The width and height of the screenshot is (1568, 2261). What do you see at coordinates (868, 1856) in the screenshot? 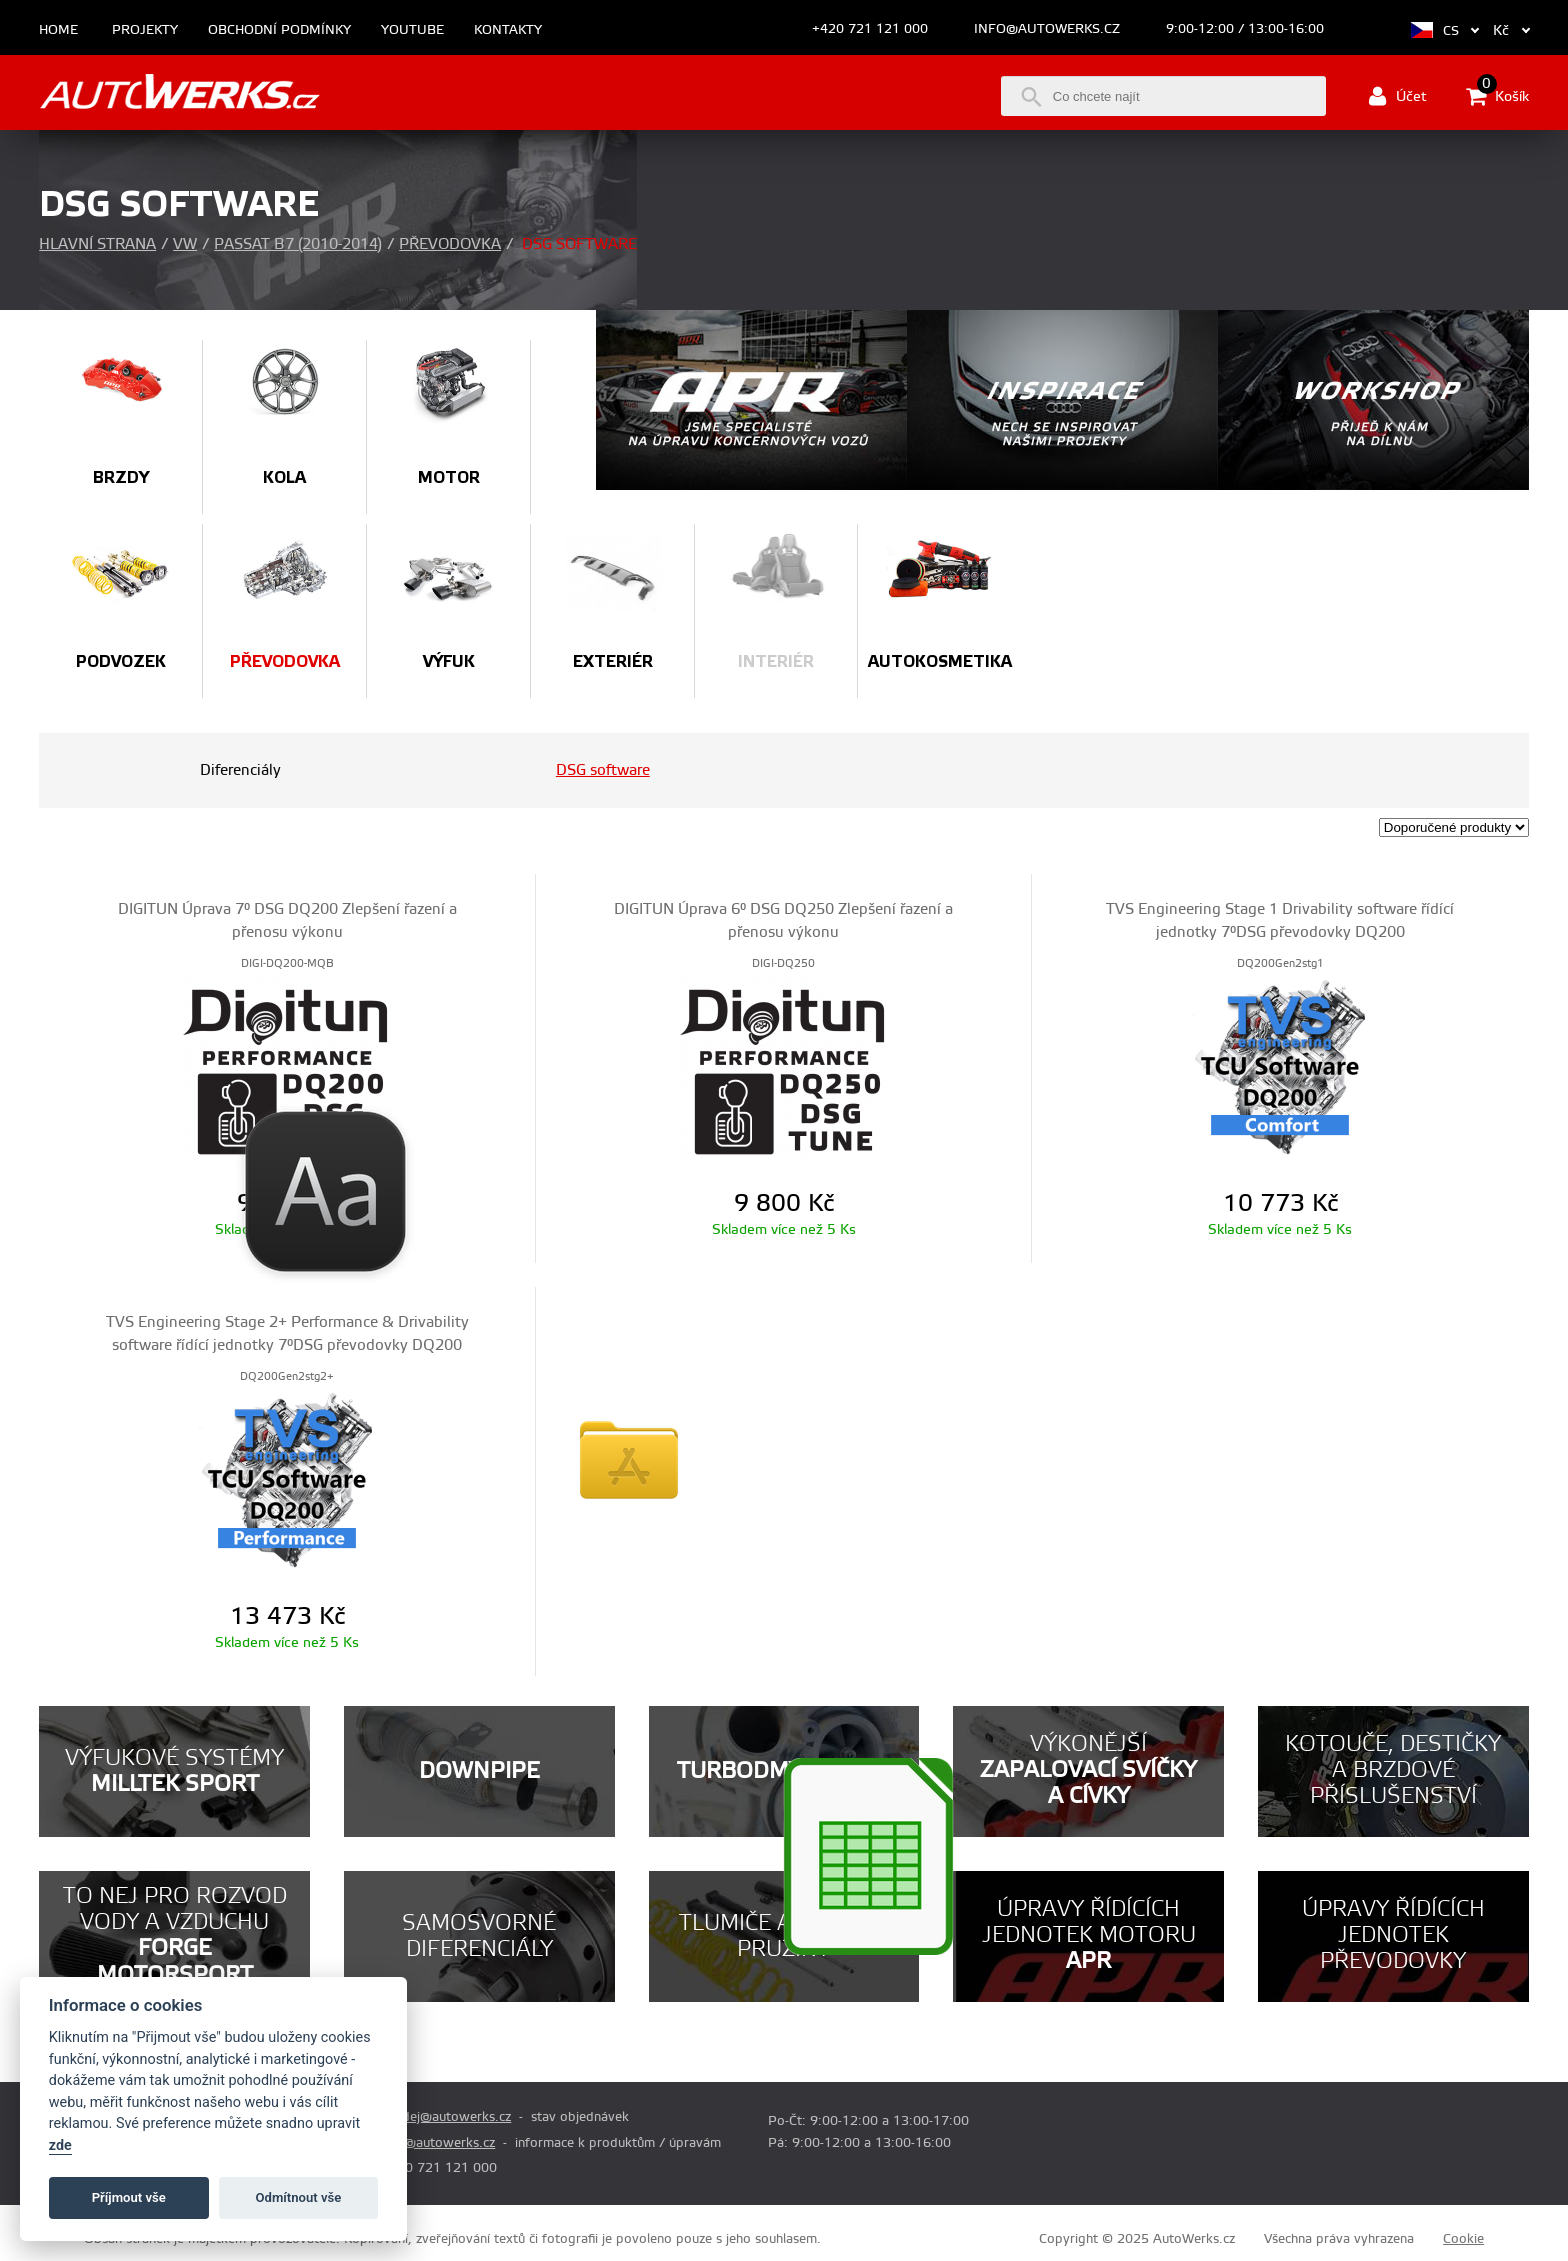
I see `open a LibreOffice Calc spreadsheet file` at bounding box center [868, 1856].